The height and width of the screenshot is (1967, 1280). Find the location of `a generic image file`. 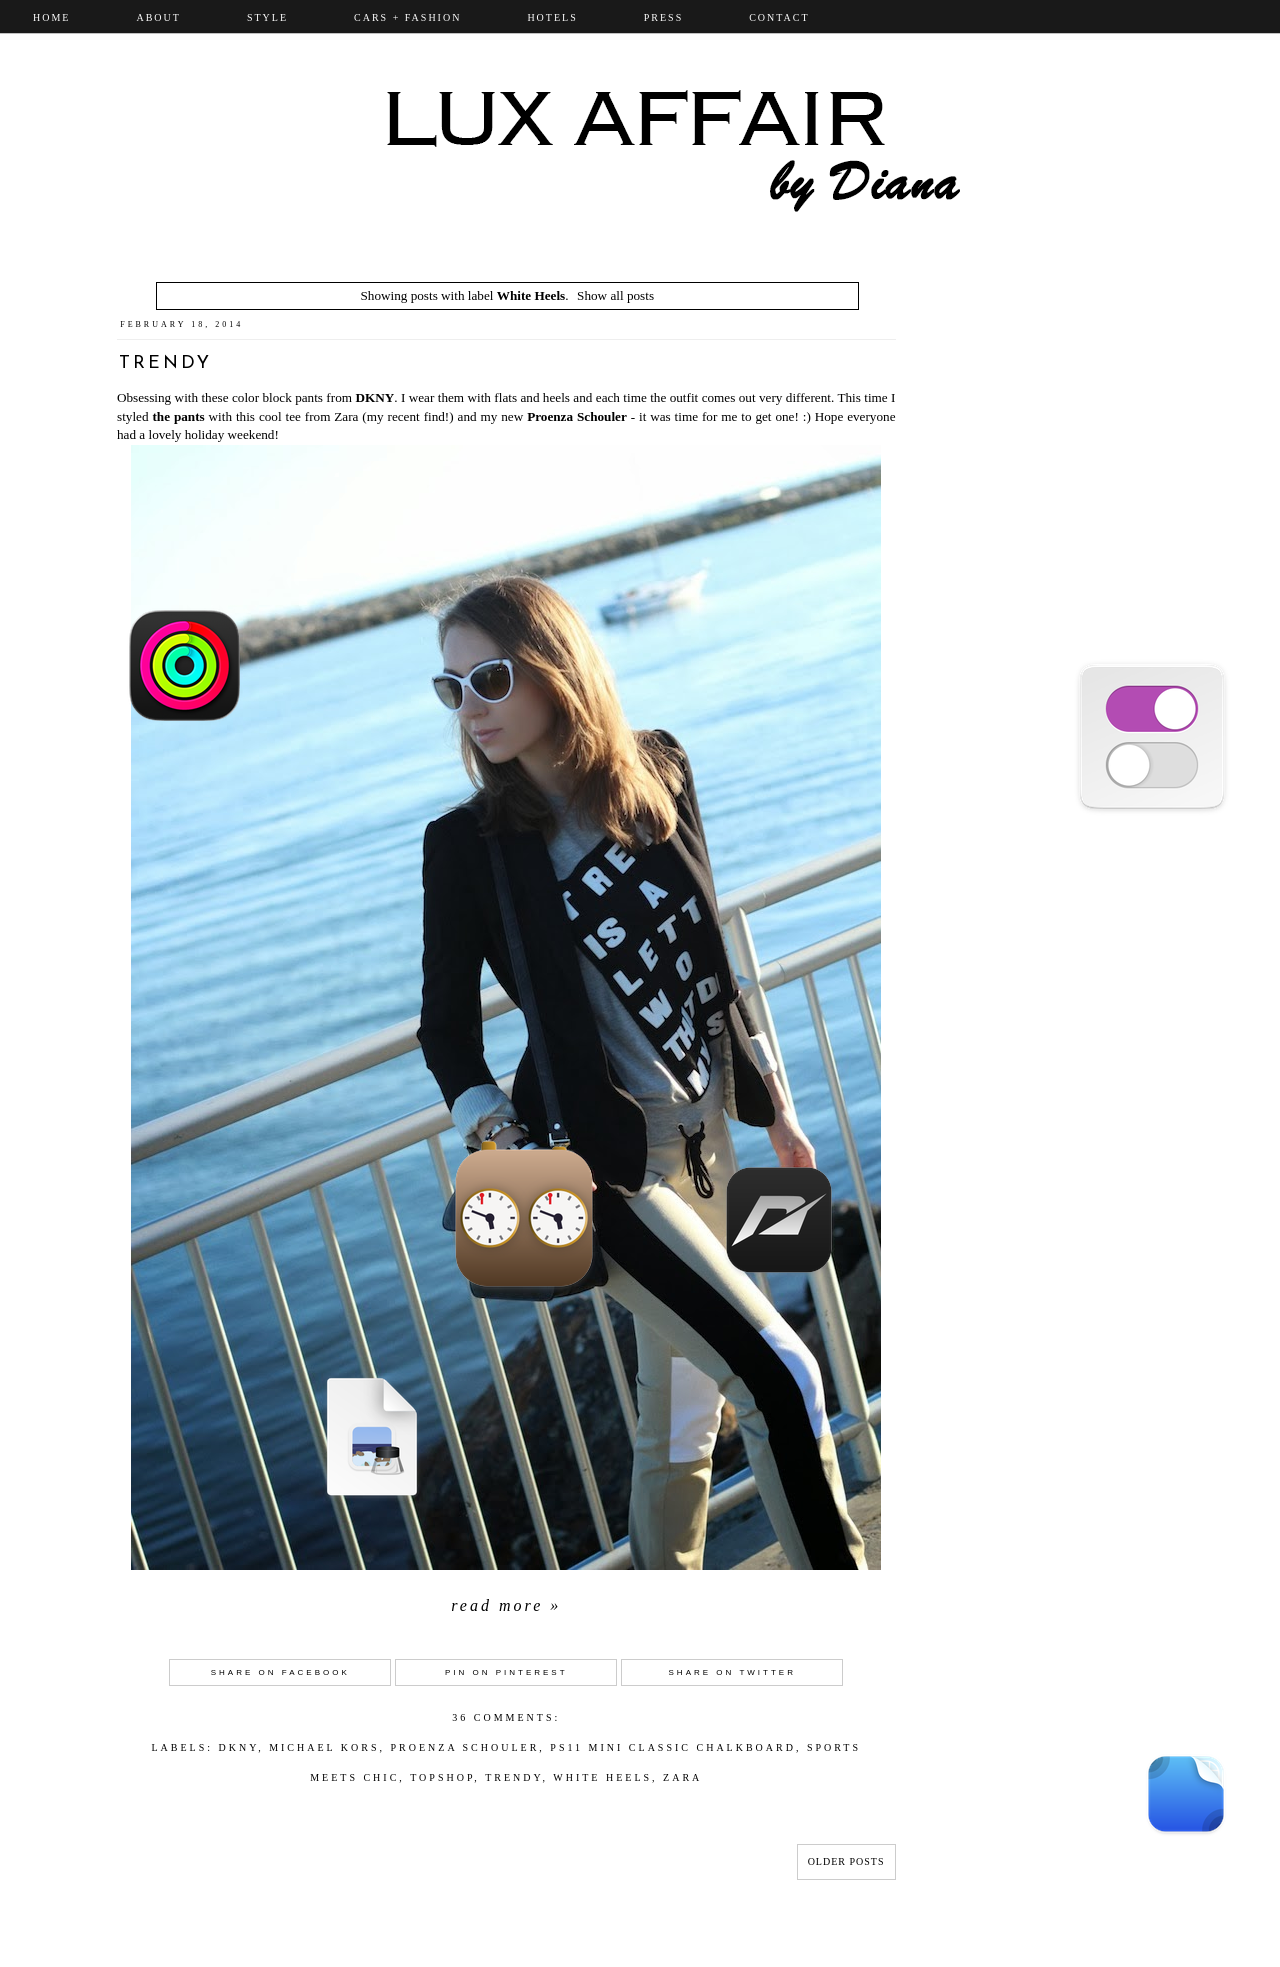

a generic image file is located at coordinates (372, 1439).